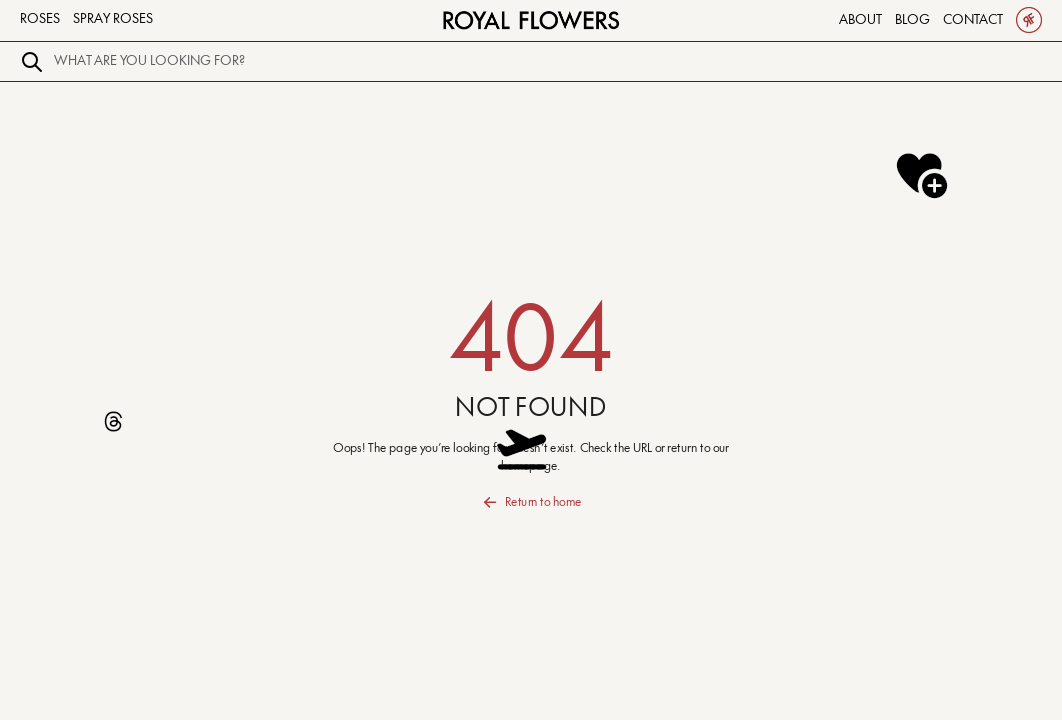 The width and height of the screenshot is (1062, 720). What do you see at coordinates (113, 421) in the screenshot?
I see `open the Threads app` at bounding box center [113, 421].